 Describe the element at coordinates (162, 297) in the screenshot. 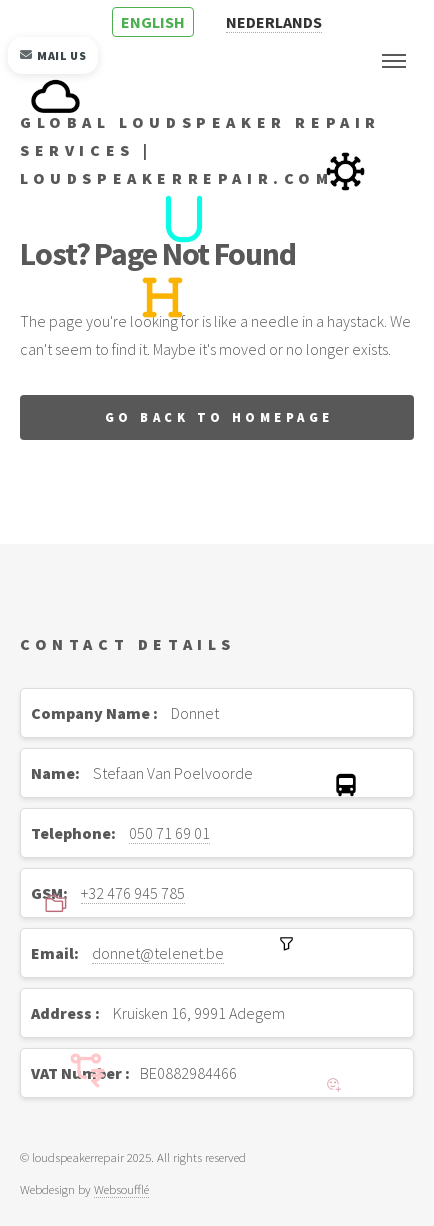

I see `format text as a heading` at that location.